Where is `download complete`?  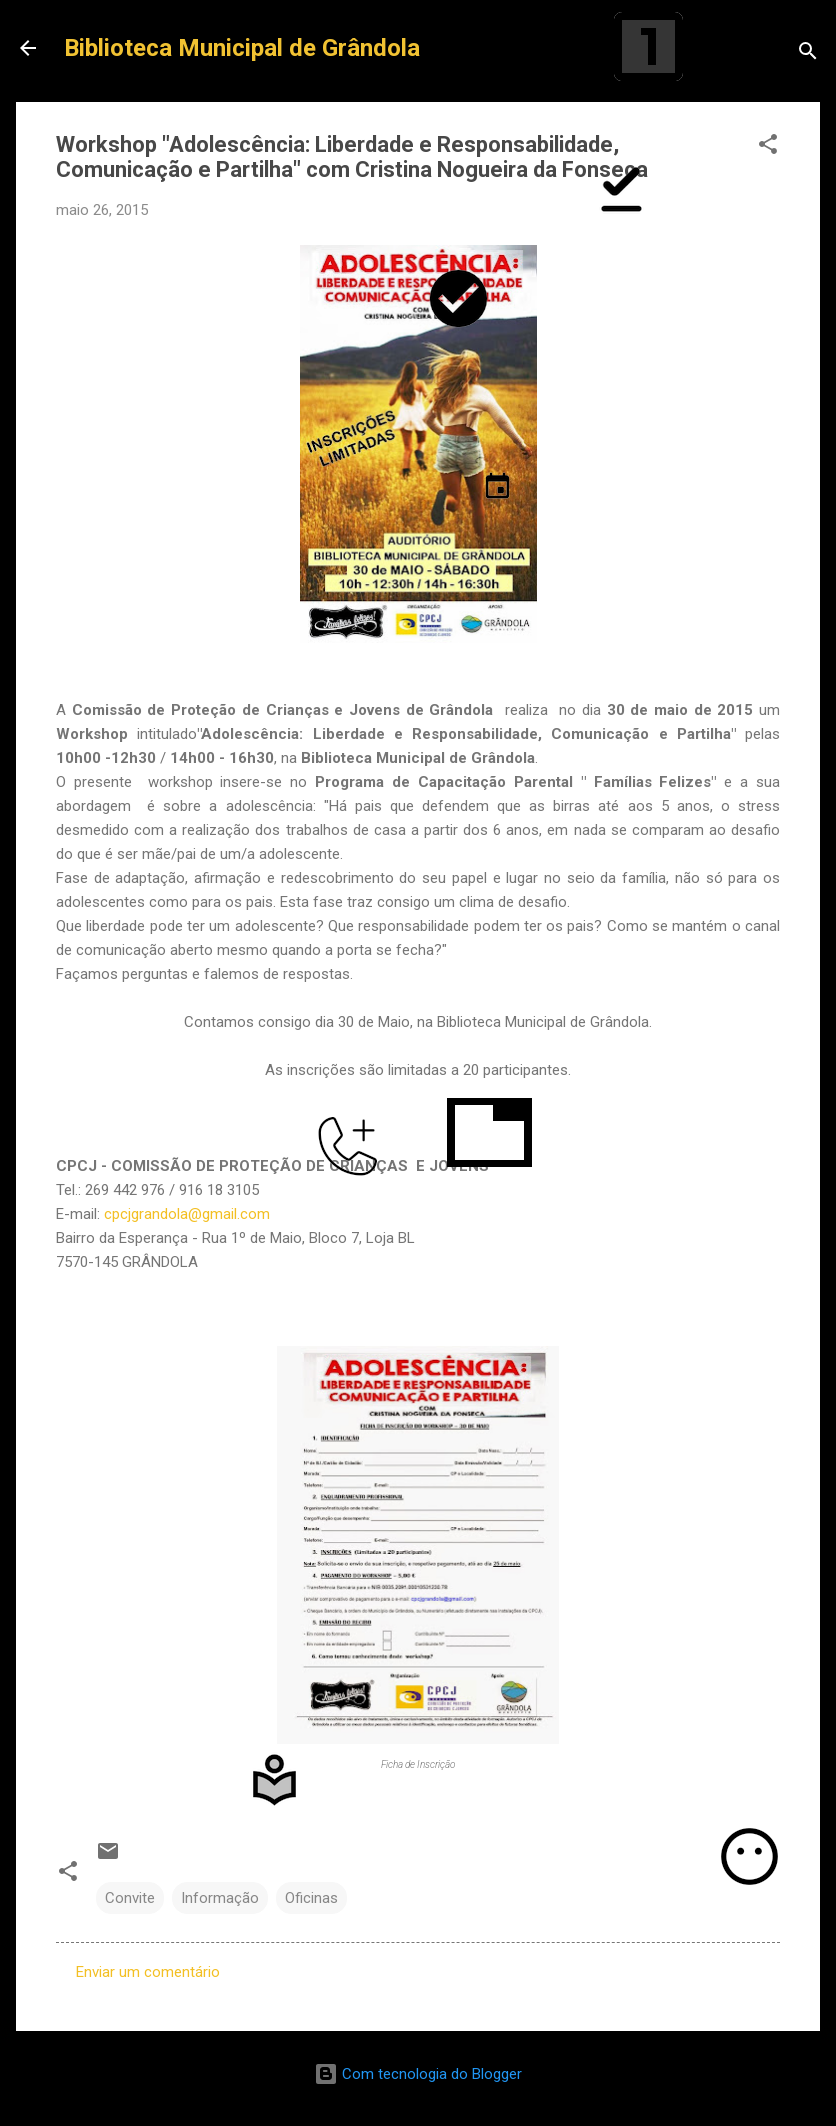 download complete is located at coordinates (621, 188).